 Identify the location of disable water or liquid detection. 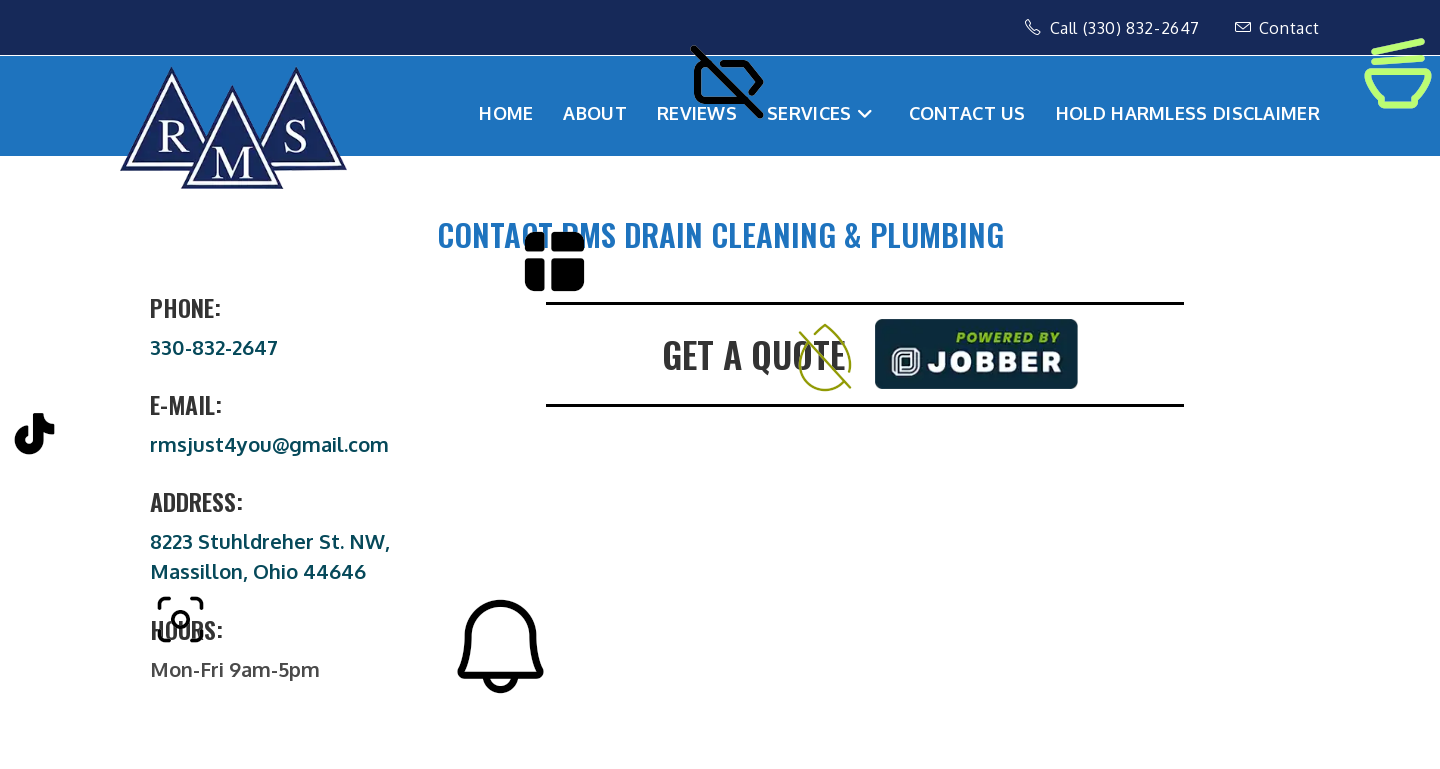
(825, 360).